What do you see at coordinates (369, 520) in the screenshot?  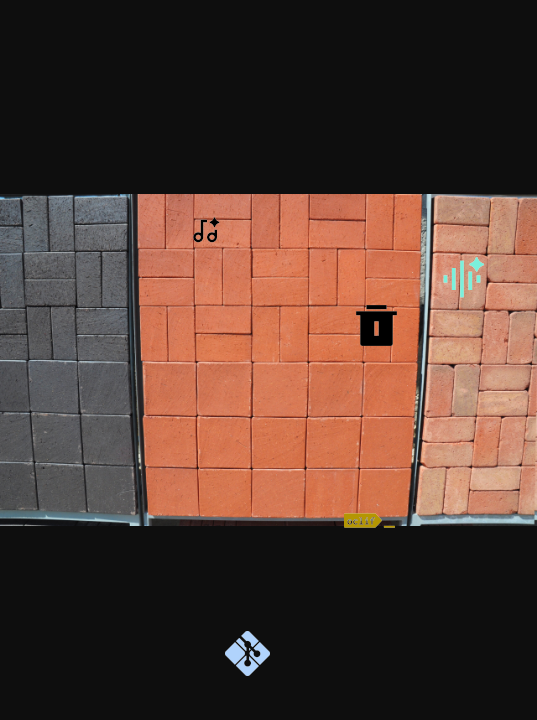 I see `oclif command-line framework logo` at bounding box center [369, 520].